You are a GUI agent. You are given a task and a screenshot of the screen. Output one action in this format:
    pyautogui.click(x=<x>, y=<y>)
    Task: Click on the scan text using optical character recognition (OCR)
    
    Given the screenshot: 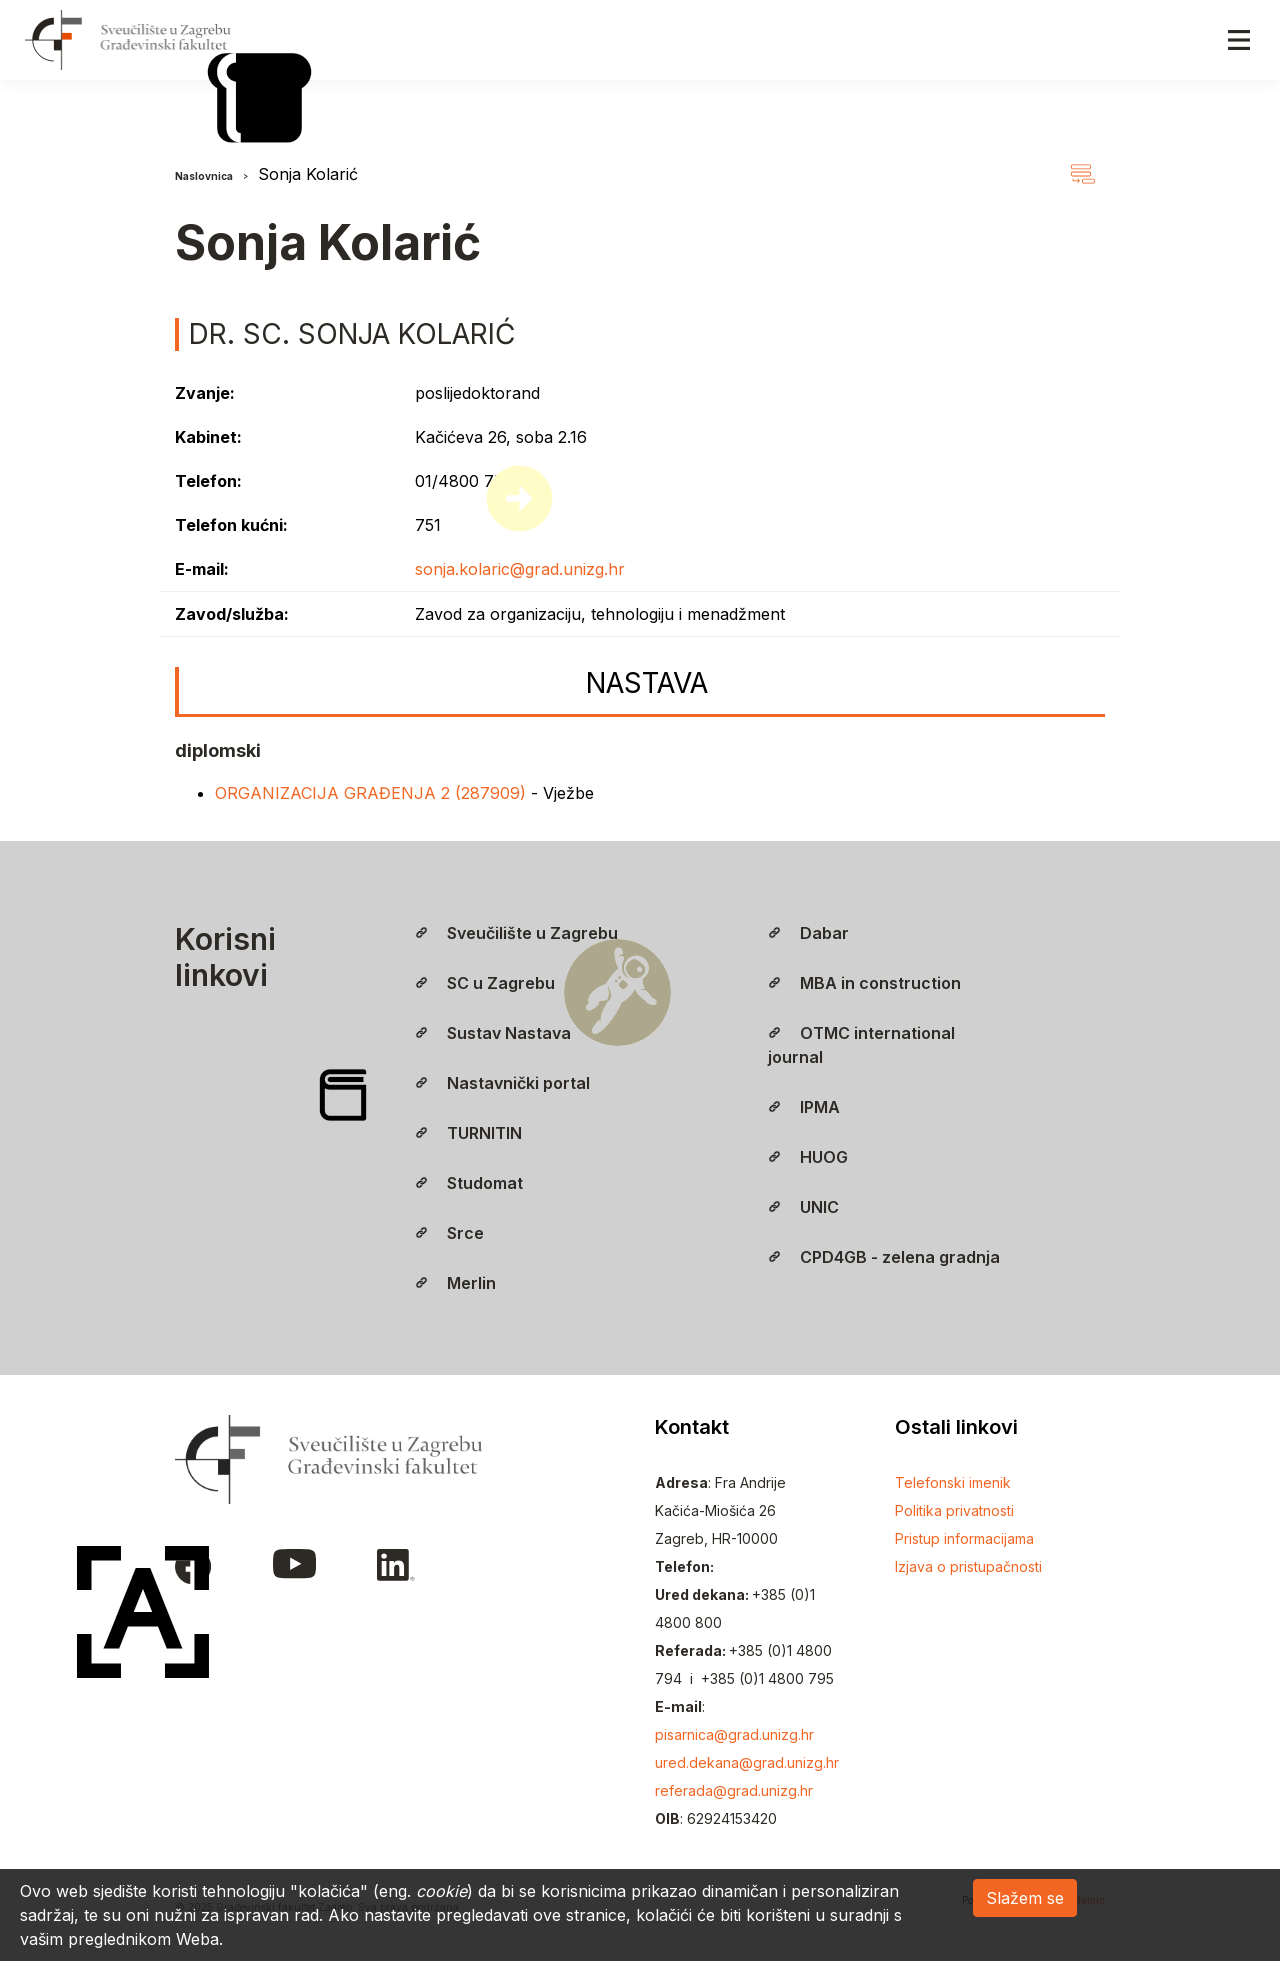 What is the action you would take?
    pyautogui.click(x=143, y=1612)
    